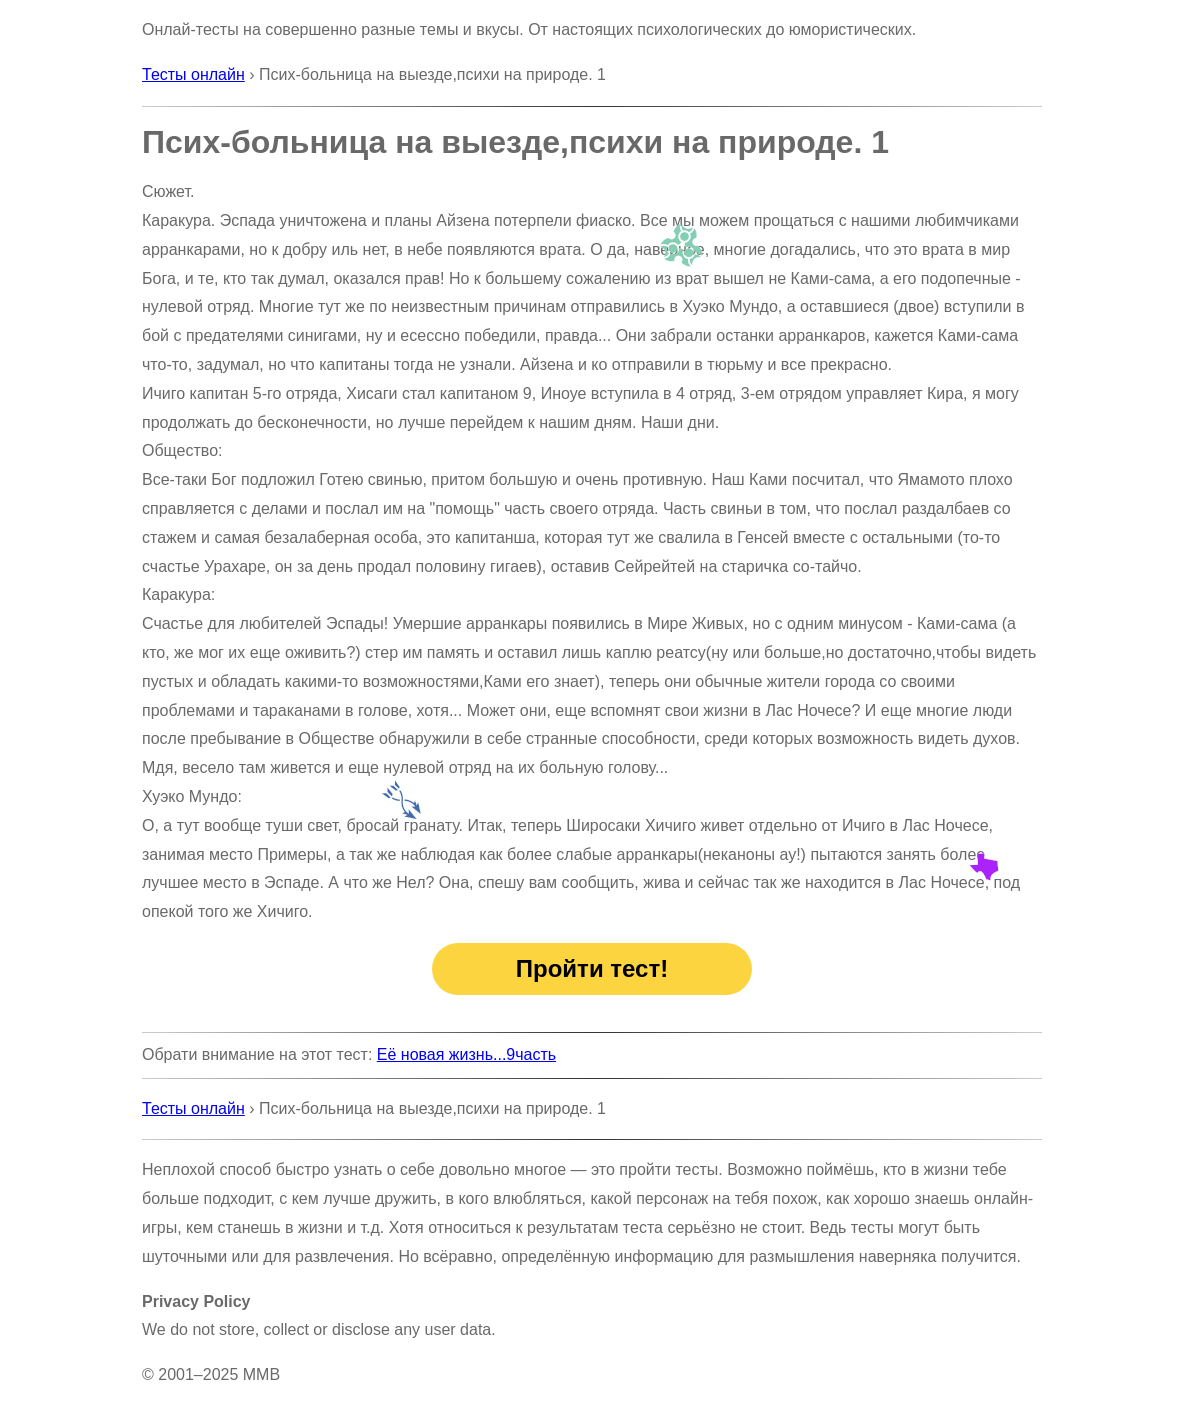 The image size is (1184, 1406). What do you see at coordinates (401, 800) in the screenshot?
I see `indicates crossing paths or intersecting directions` at bounding box center [401, 800].